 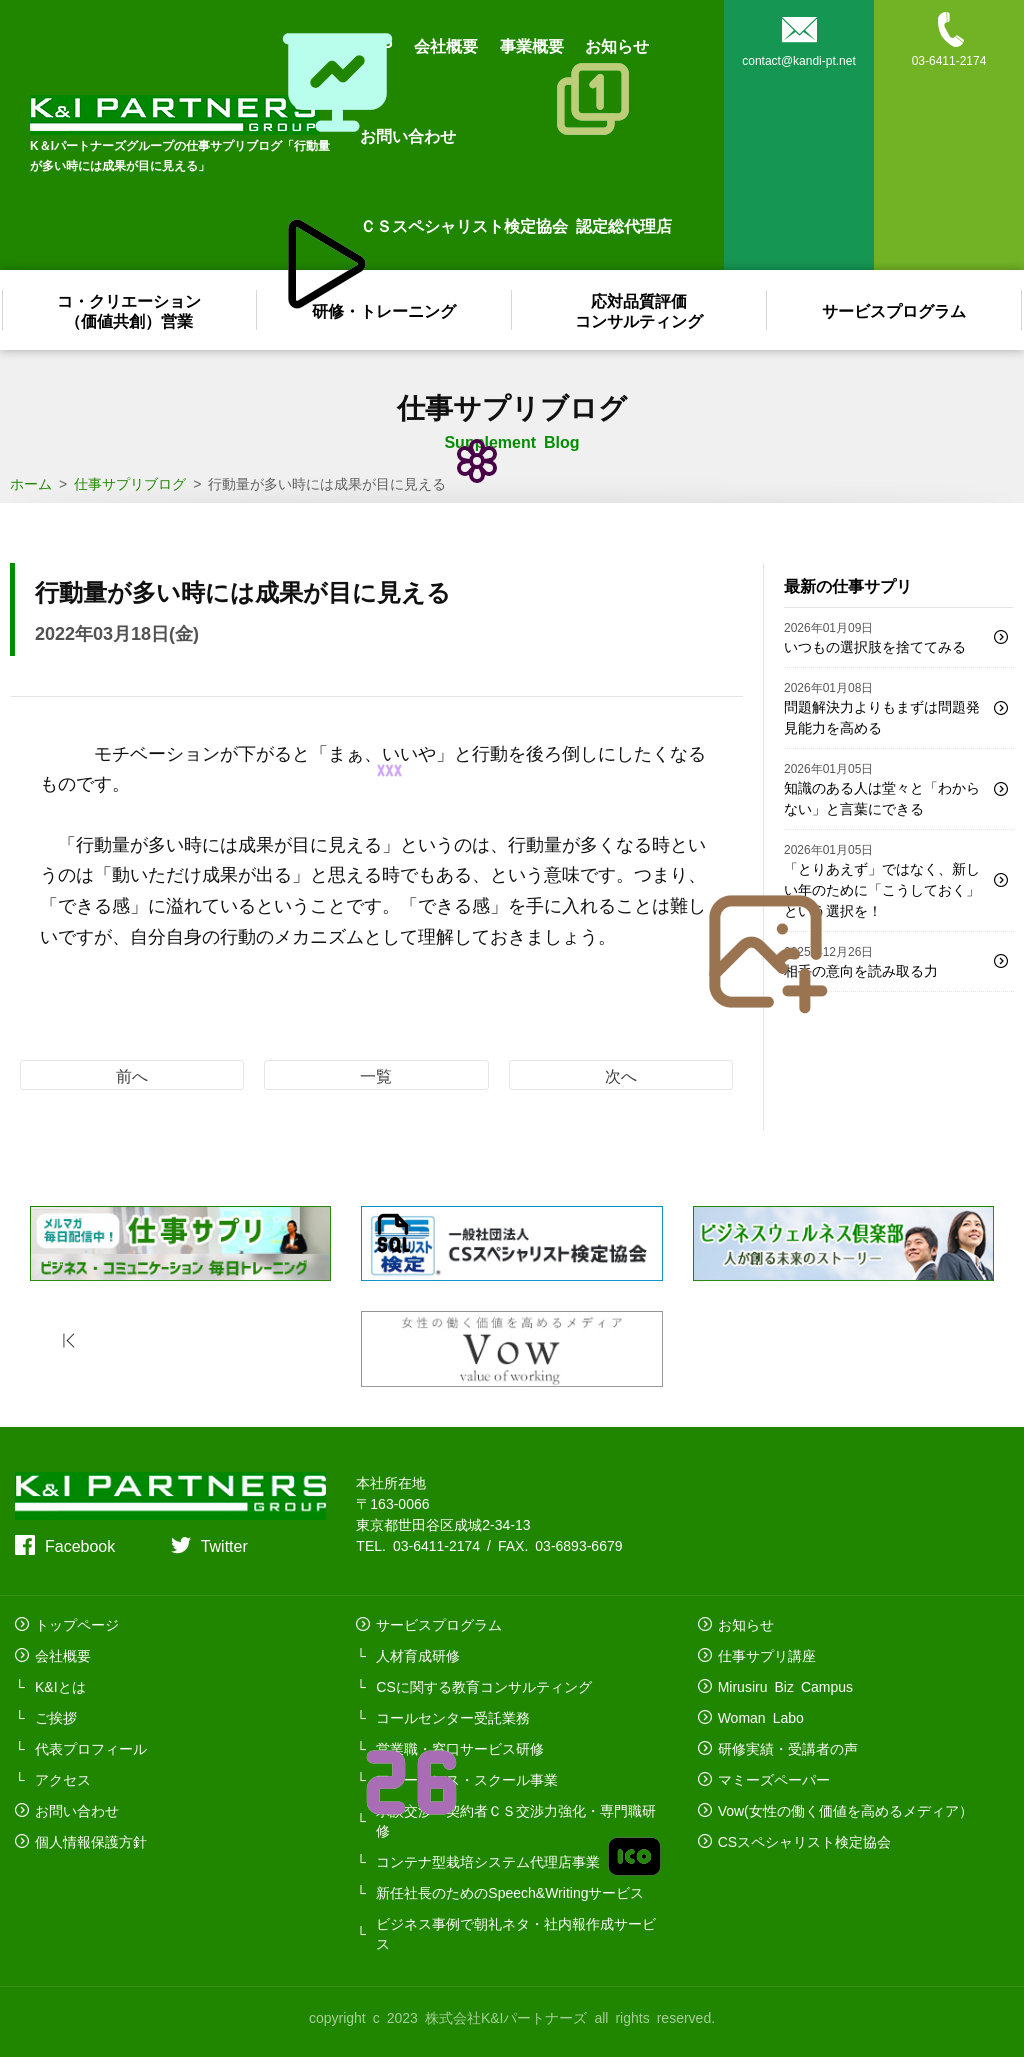 What do you see at coordinates (389, 770) in the screenshot?
I see `indicates adult or mature content rating` at bounding box center [389, 770].